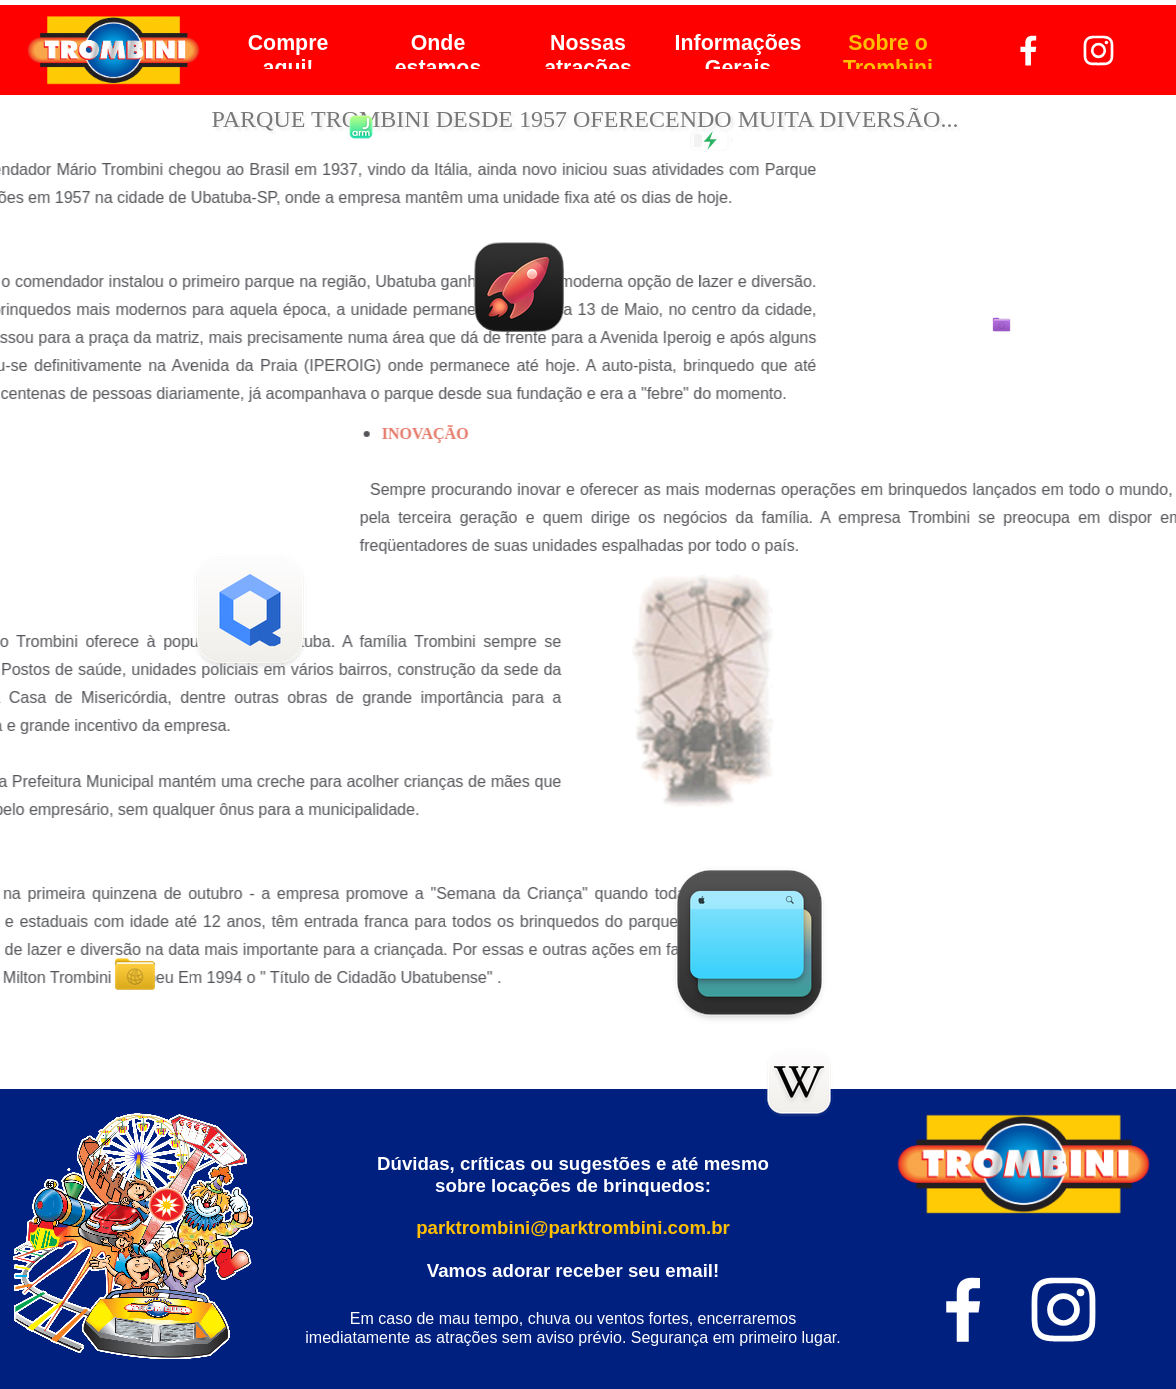 Image resolution: width=1176 pixels, height=1389 pixels. I want to click on access temporary files folder, so click(1001, 324).